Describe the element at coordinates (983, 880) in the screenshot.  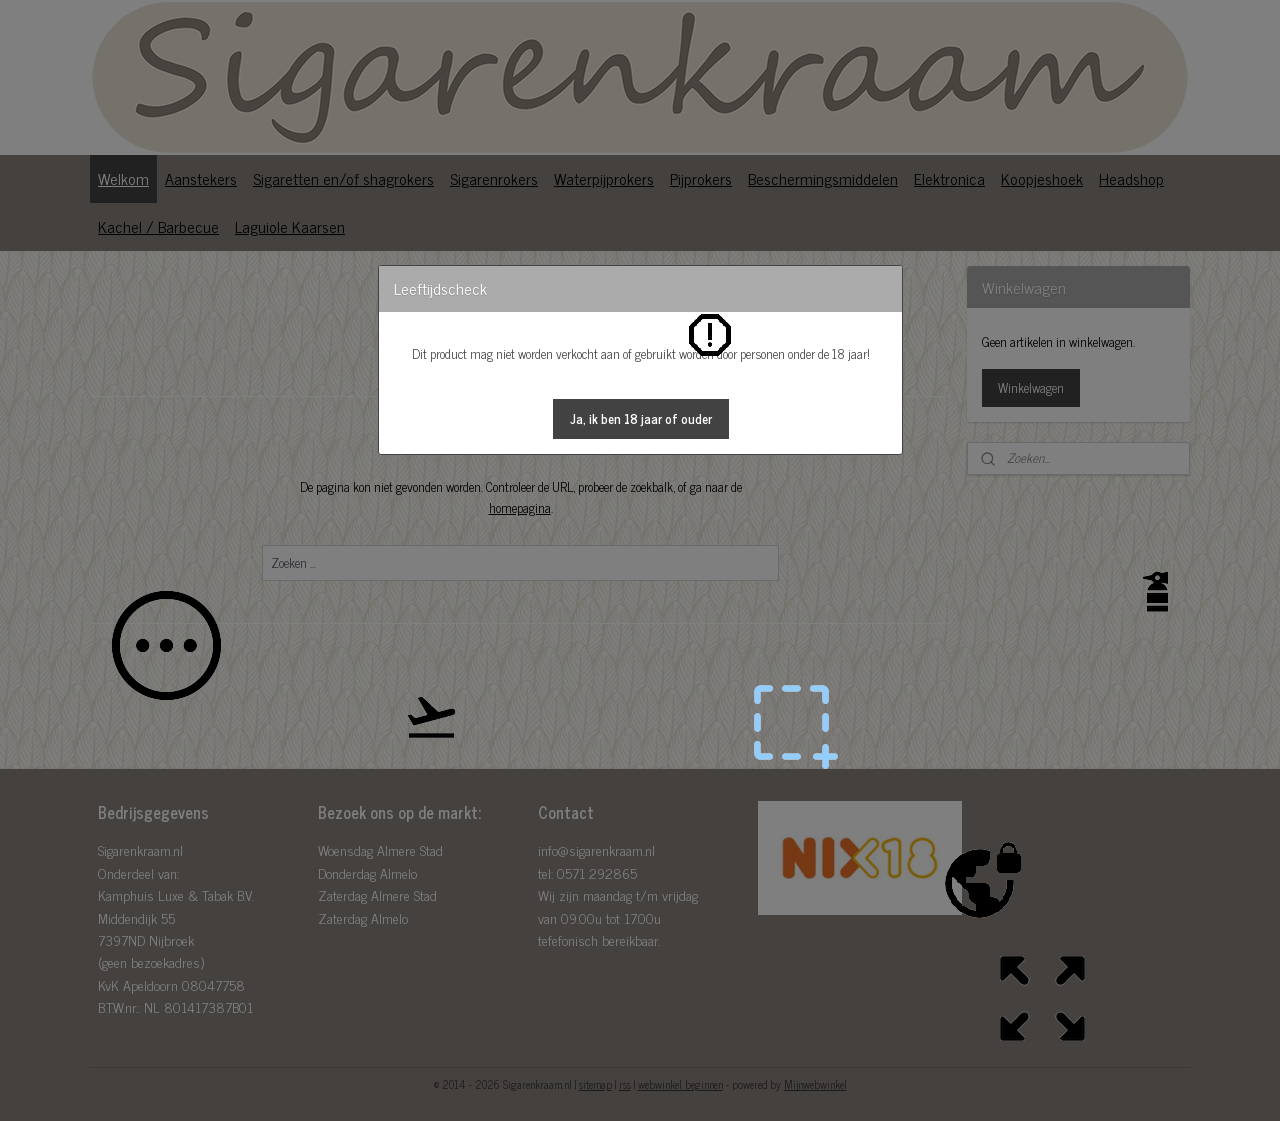
I see `connect to a secure VPN network` at that location.